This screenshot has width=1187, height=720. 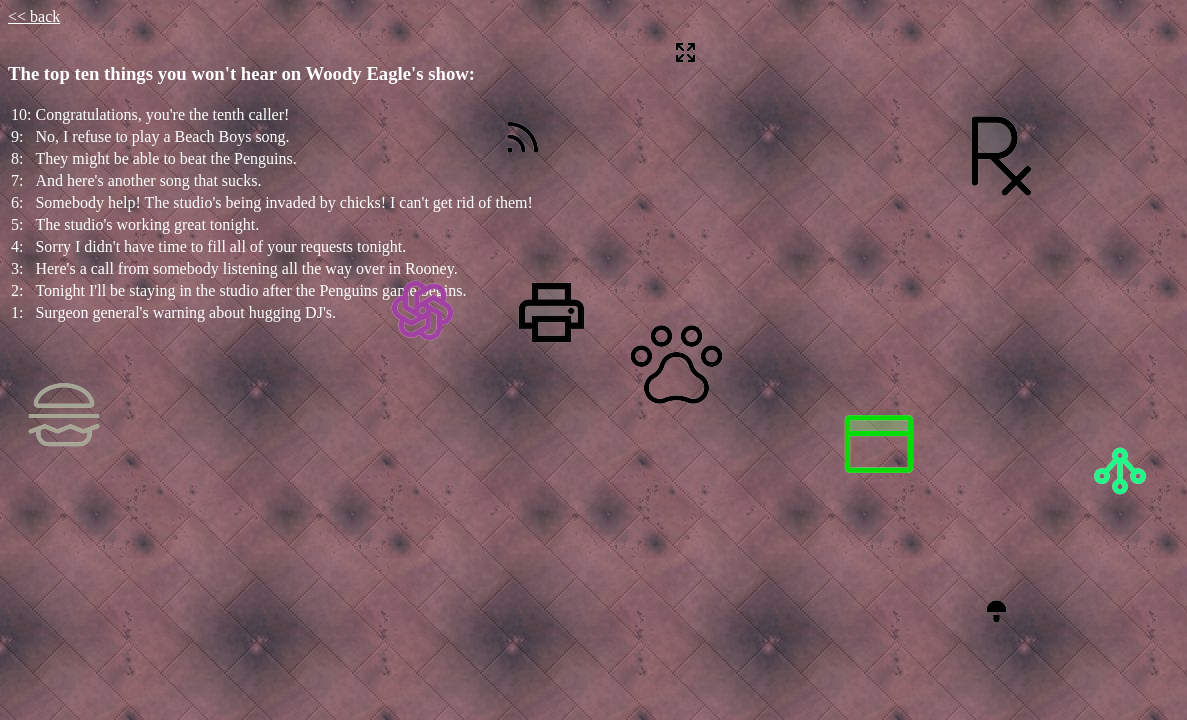 I want to click on view hierarchical data structure, so click(x=1120, y=471).